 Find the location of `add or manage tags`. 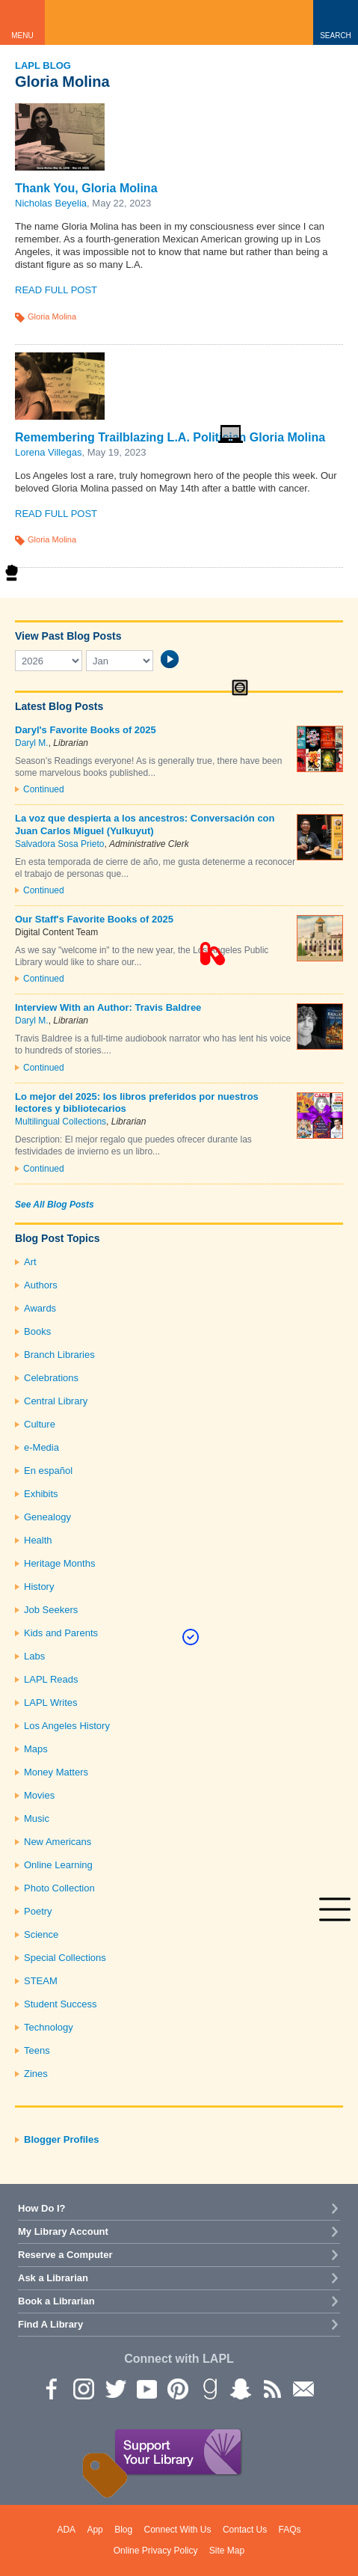

add or manage tags is located at coordinates (105, 2475).